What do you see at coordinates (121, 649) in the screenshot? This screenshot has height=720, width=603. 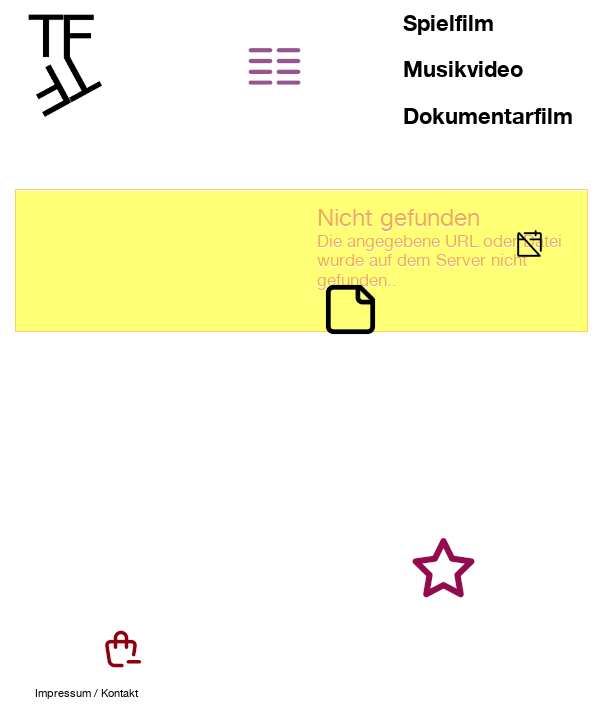 I see `remove an item from your shopping bag` at bounding box center [121, 649].